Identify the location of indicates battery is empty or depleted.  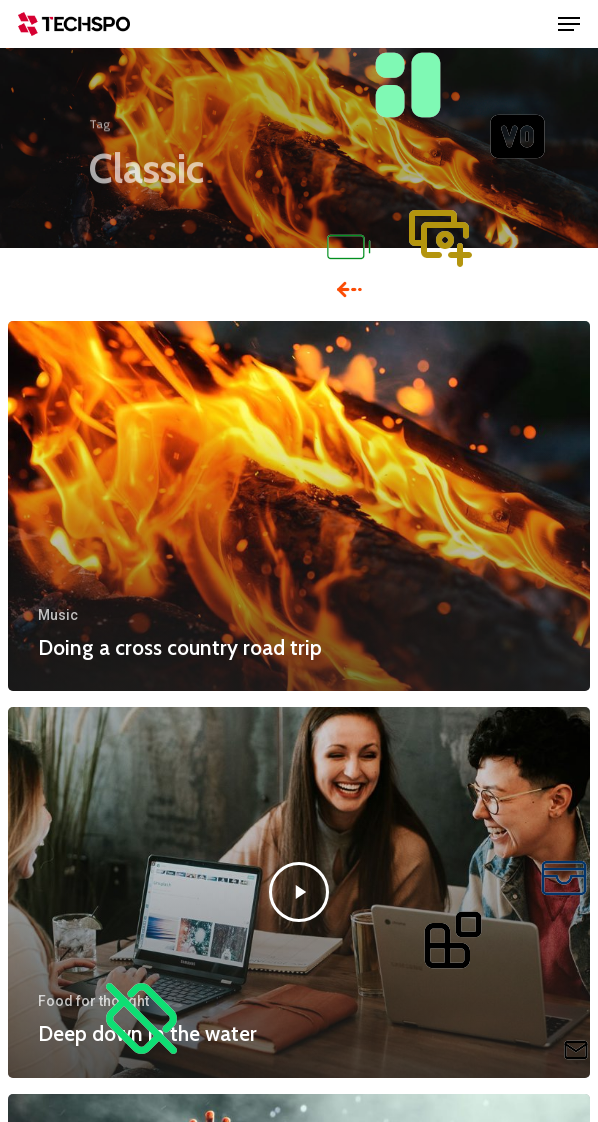
(348, 247).